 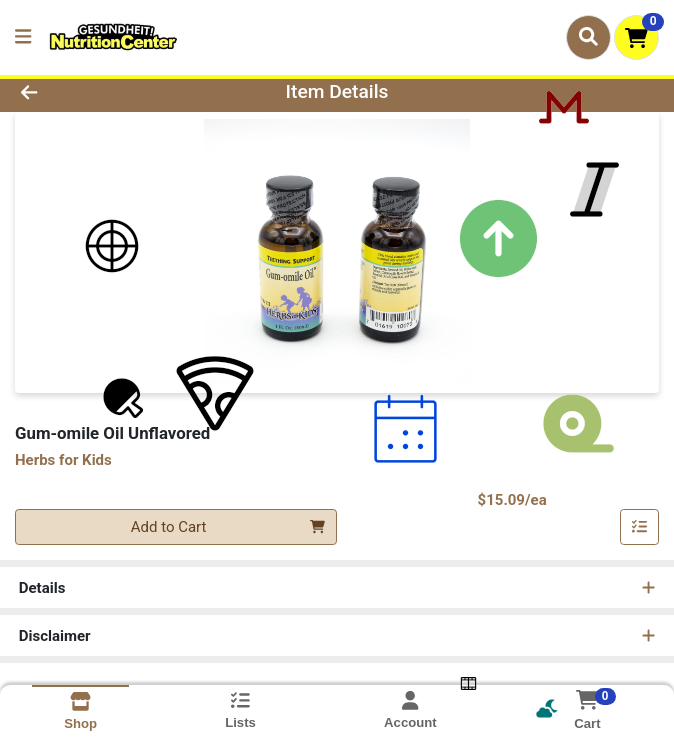 What do you see at coordinates (215, 392) in the screenshot?
I see `browse food delivery options` at bounding box center [215, 392].